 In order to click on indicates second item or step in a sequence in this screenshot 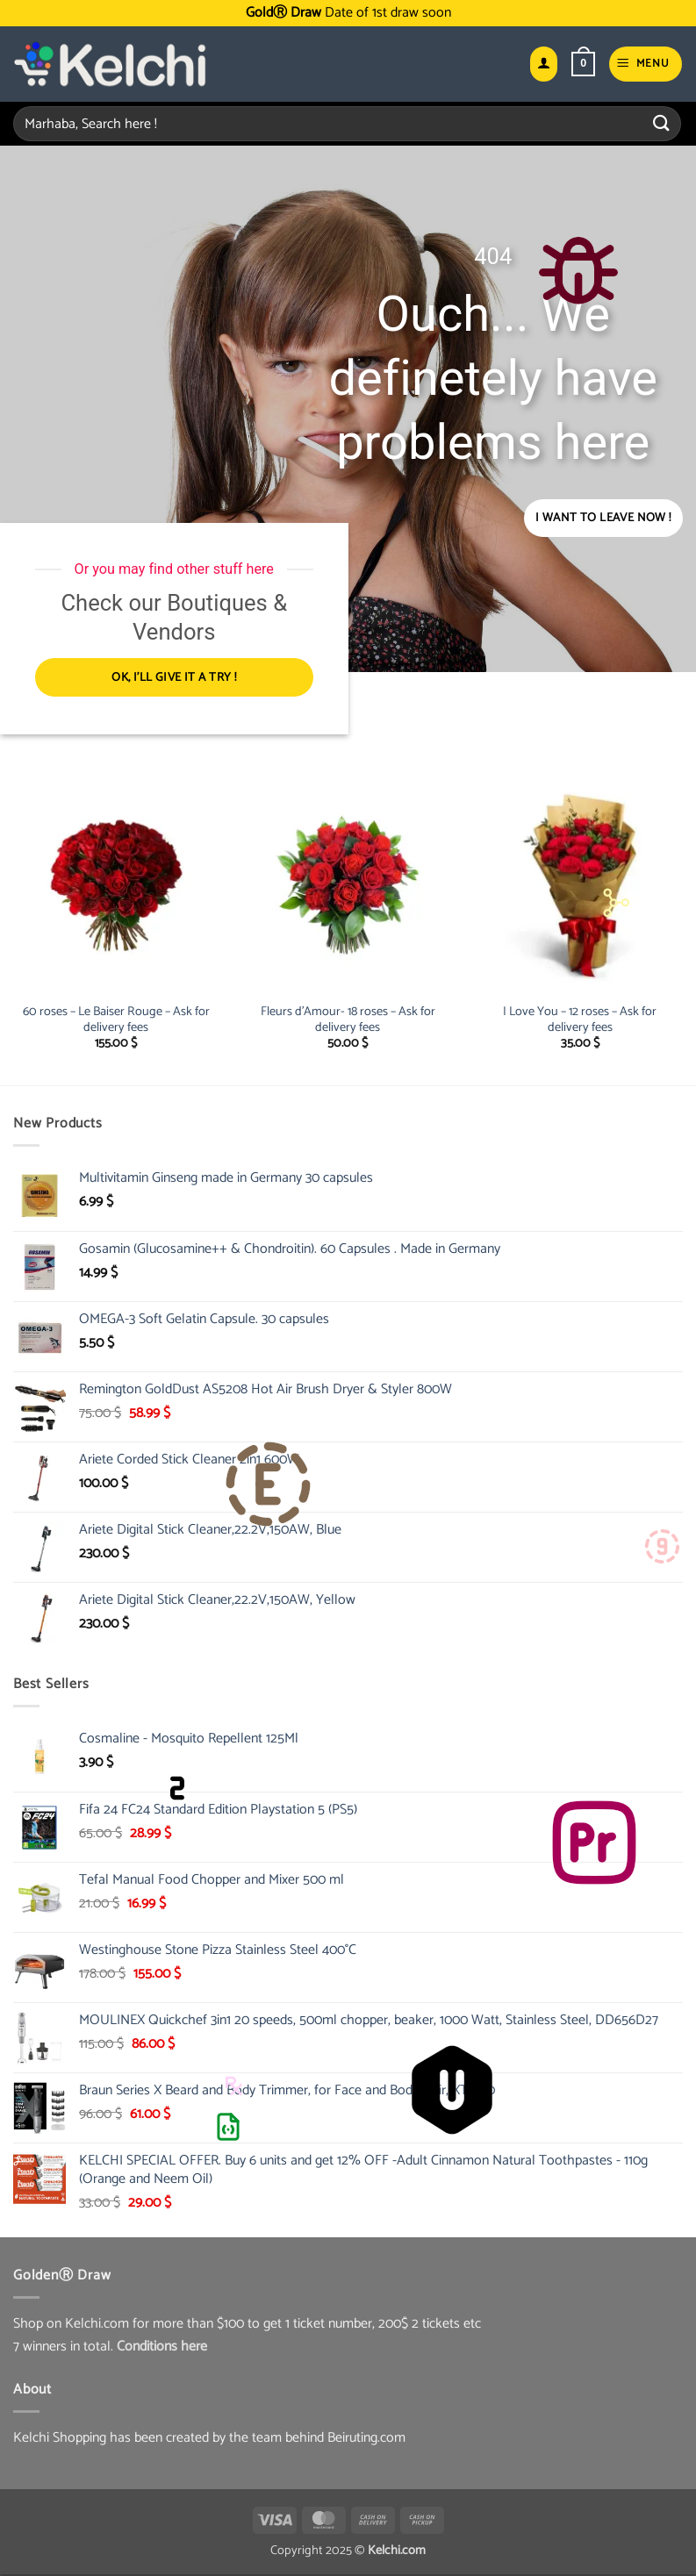, I will do `click(177, 1788)`.